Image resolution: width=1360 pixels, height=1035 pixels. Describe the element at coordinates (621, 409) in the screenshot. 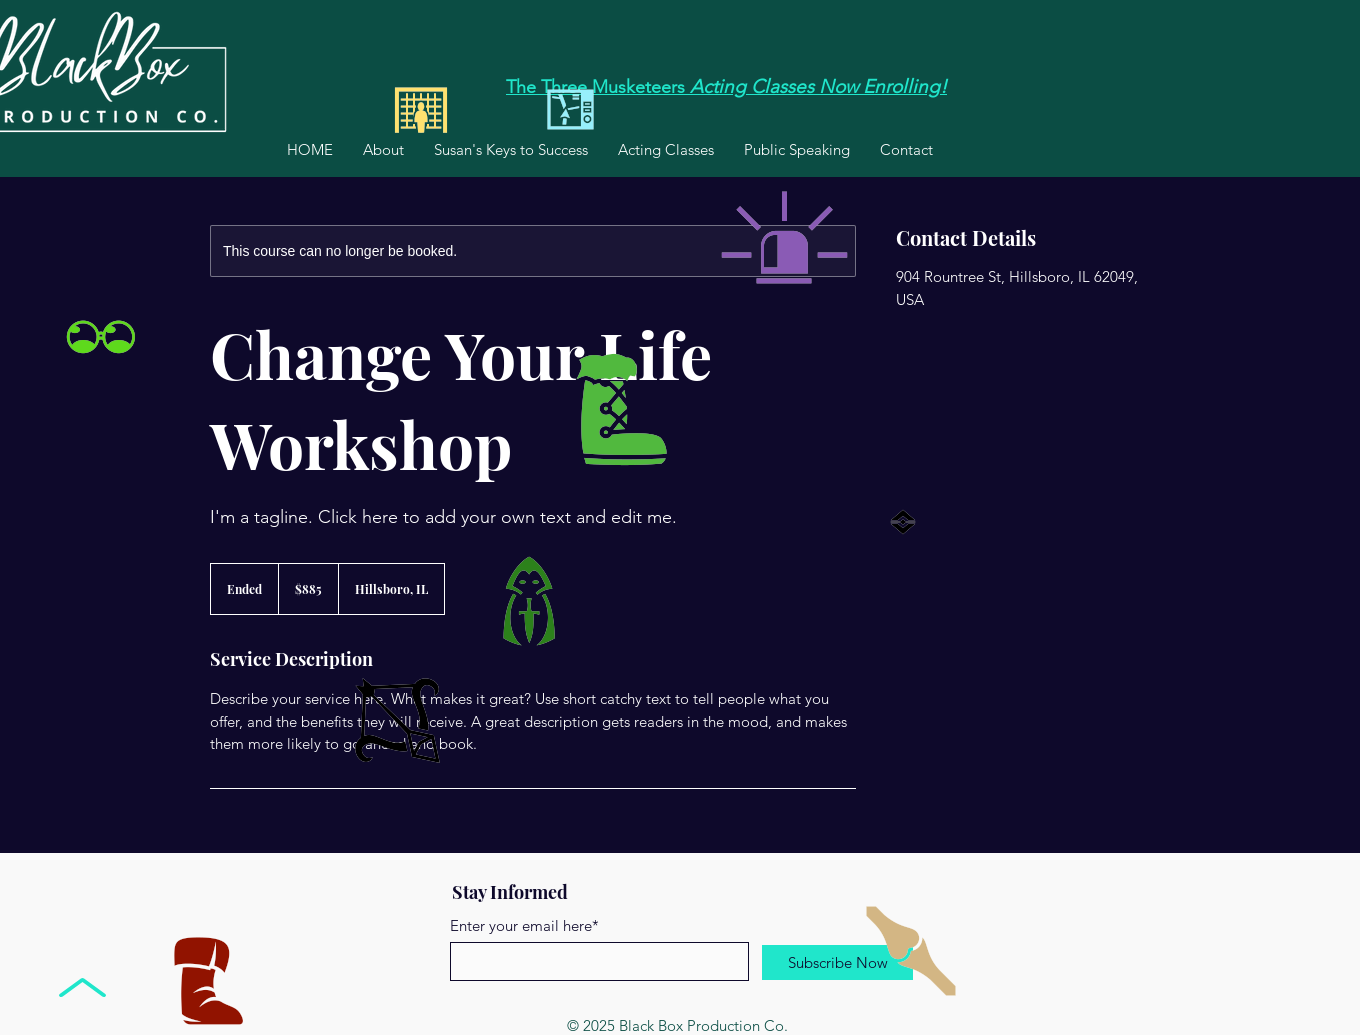

I see `select winter boot equipment` at that location.